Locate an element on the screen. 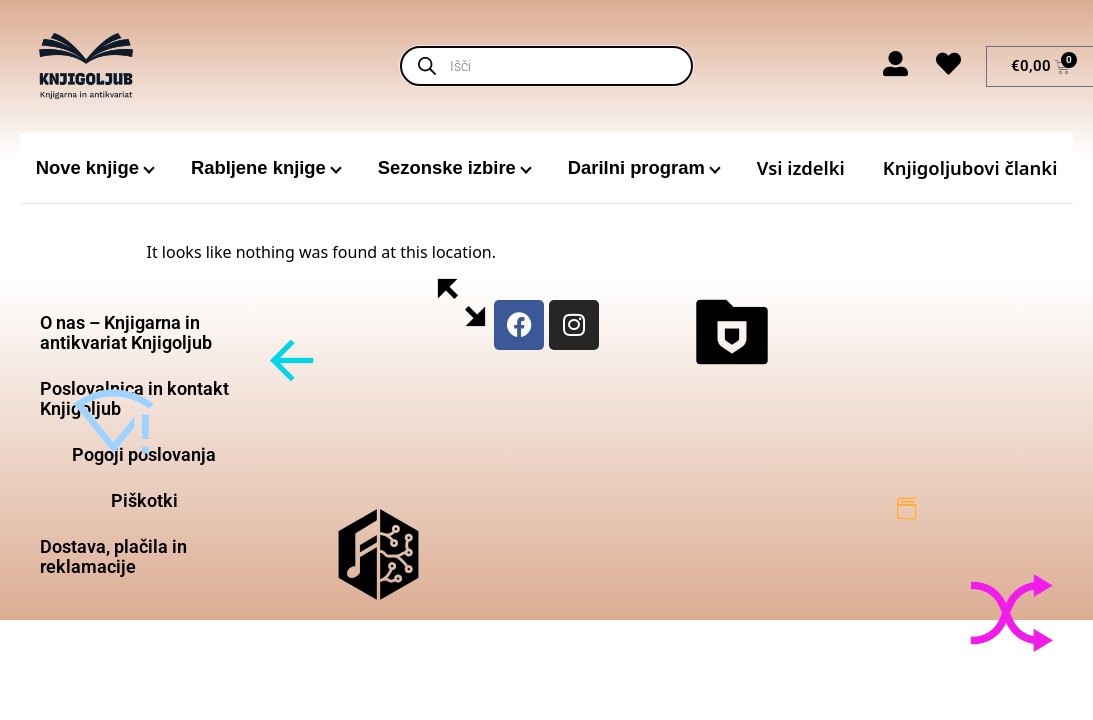 The width and height of the screenshot is (1093, 720). indicates wifi connection error or problem is located at coordinates (113, 421).